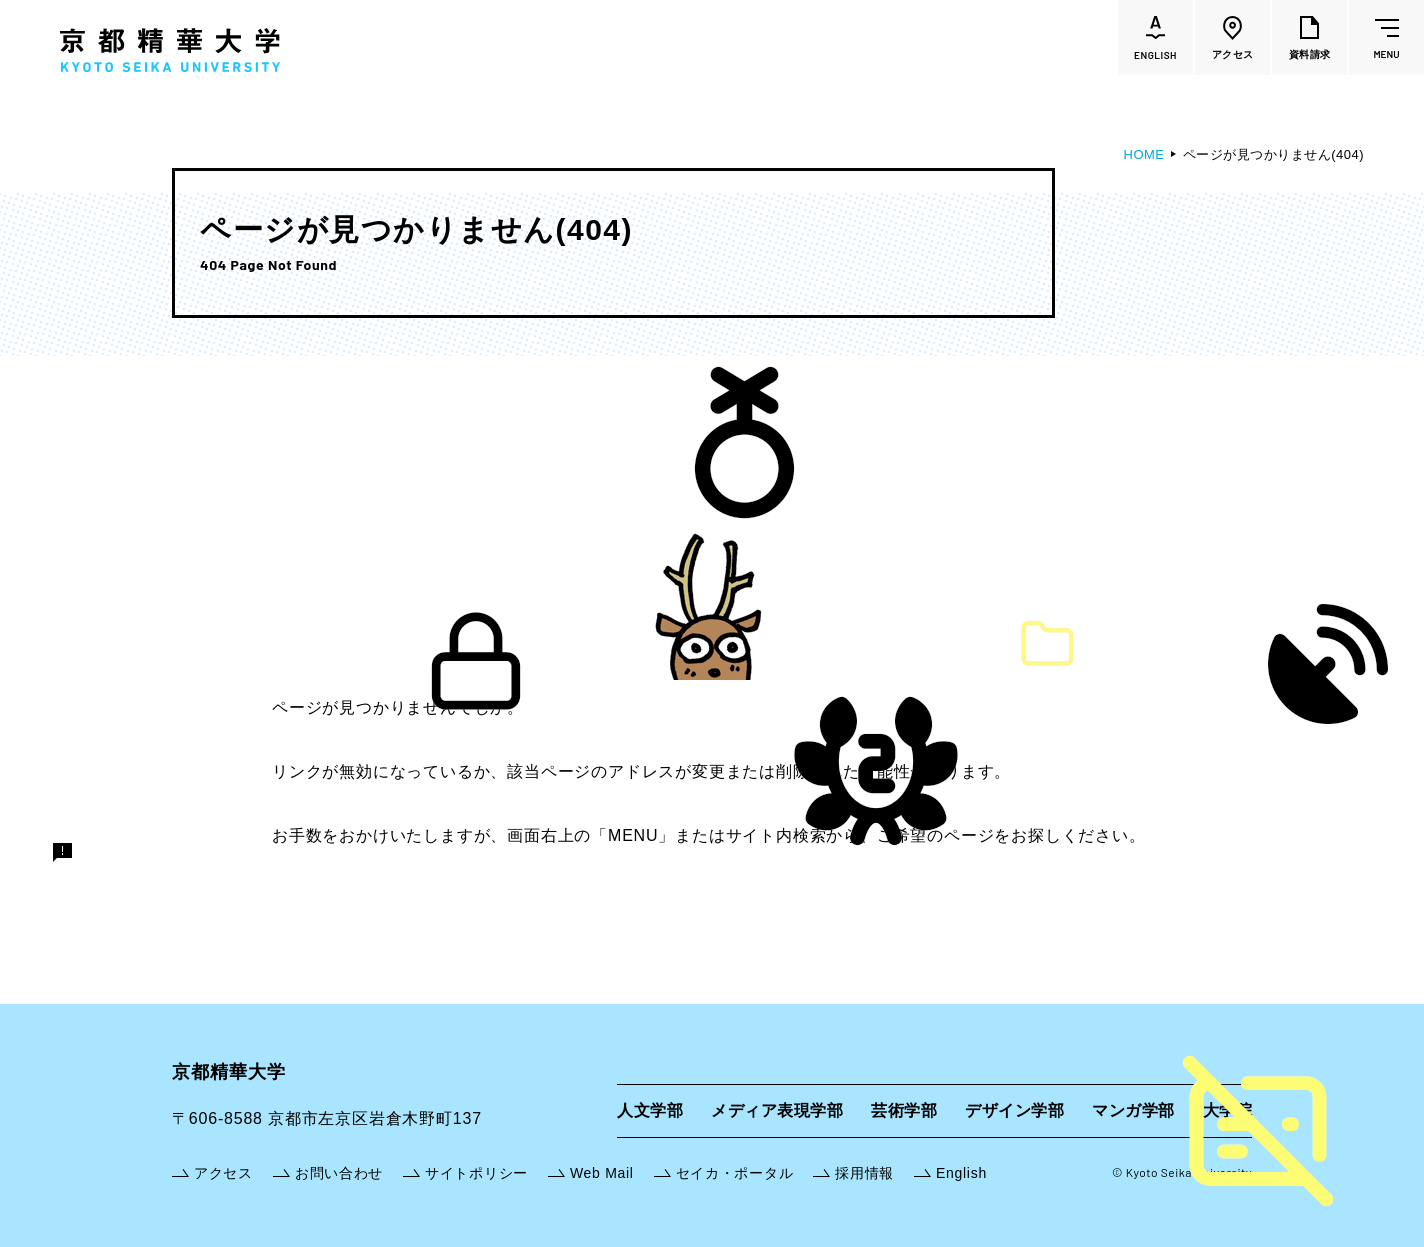  What do you see at coordinates (744, 442) in the screenshot?
I see `indicates nonbinary gender identity option` at bounding box center [744, 442].